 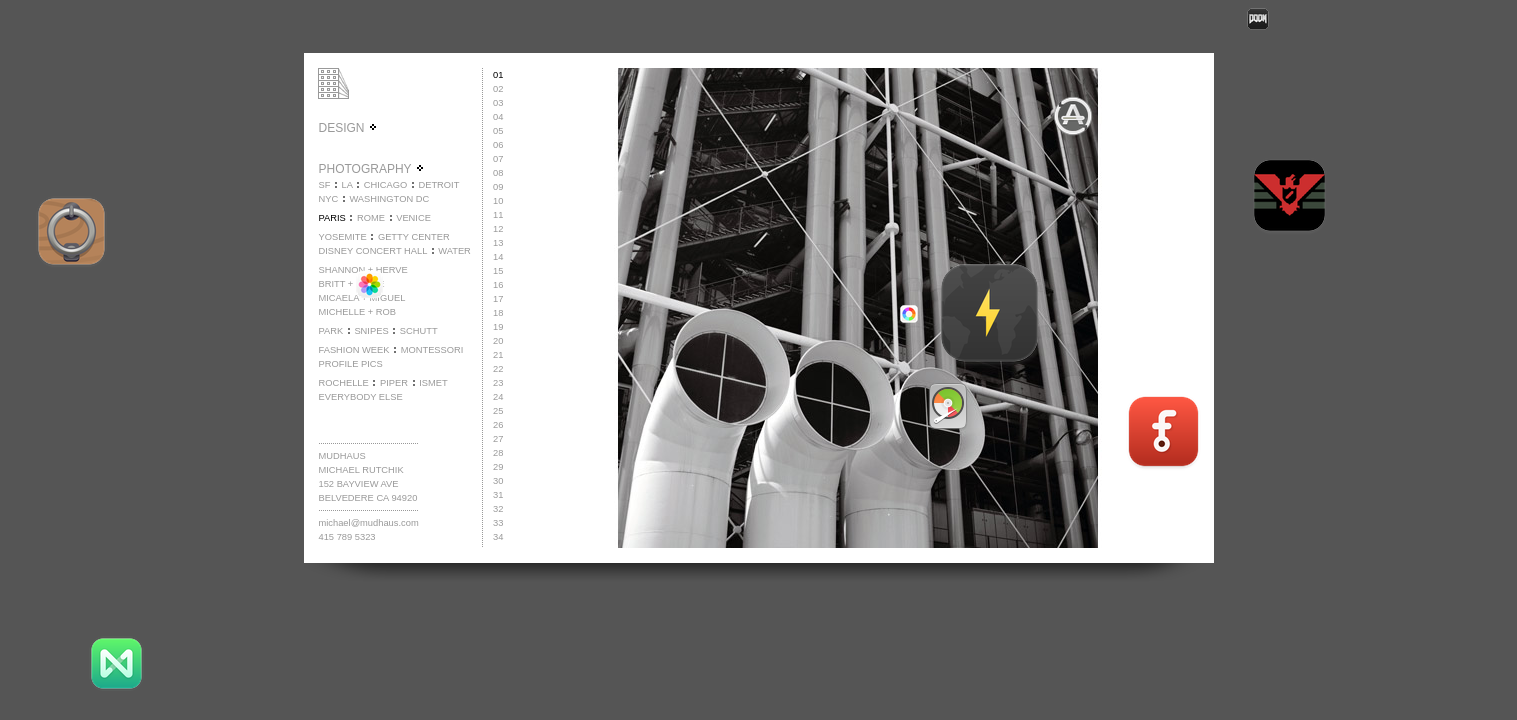 What do you see at coordinates (1073, 116) in the screenshot?
I see `open the software update application` at bounding box center [1073, 116].